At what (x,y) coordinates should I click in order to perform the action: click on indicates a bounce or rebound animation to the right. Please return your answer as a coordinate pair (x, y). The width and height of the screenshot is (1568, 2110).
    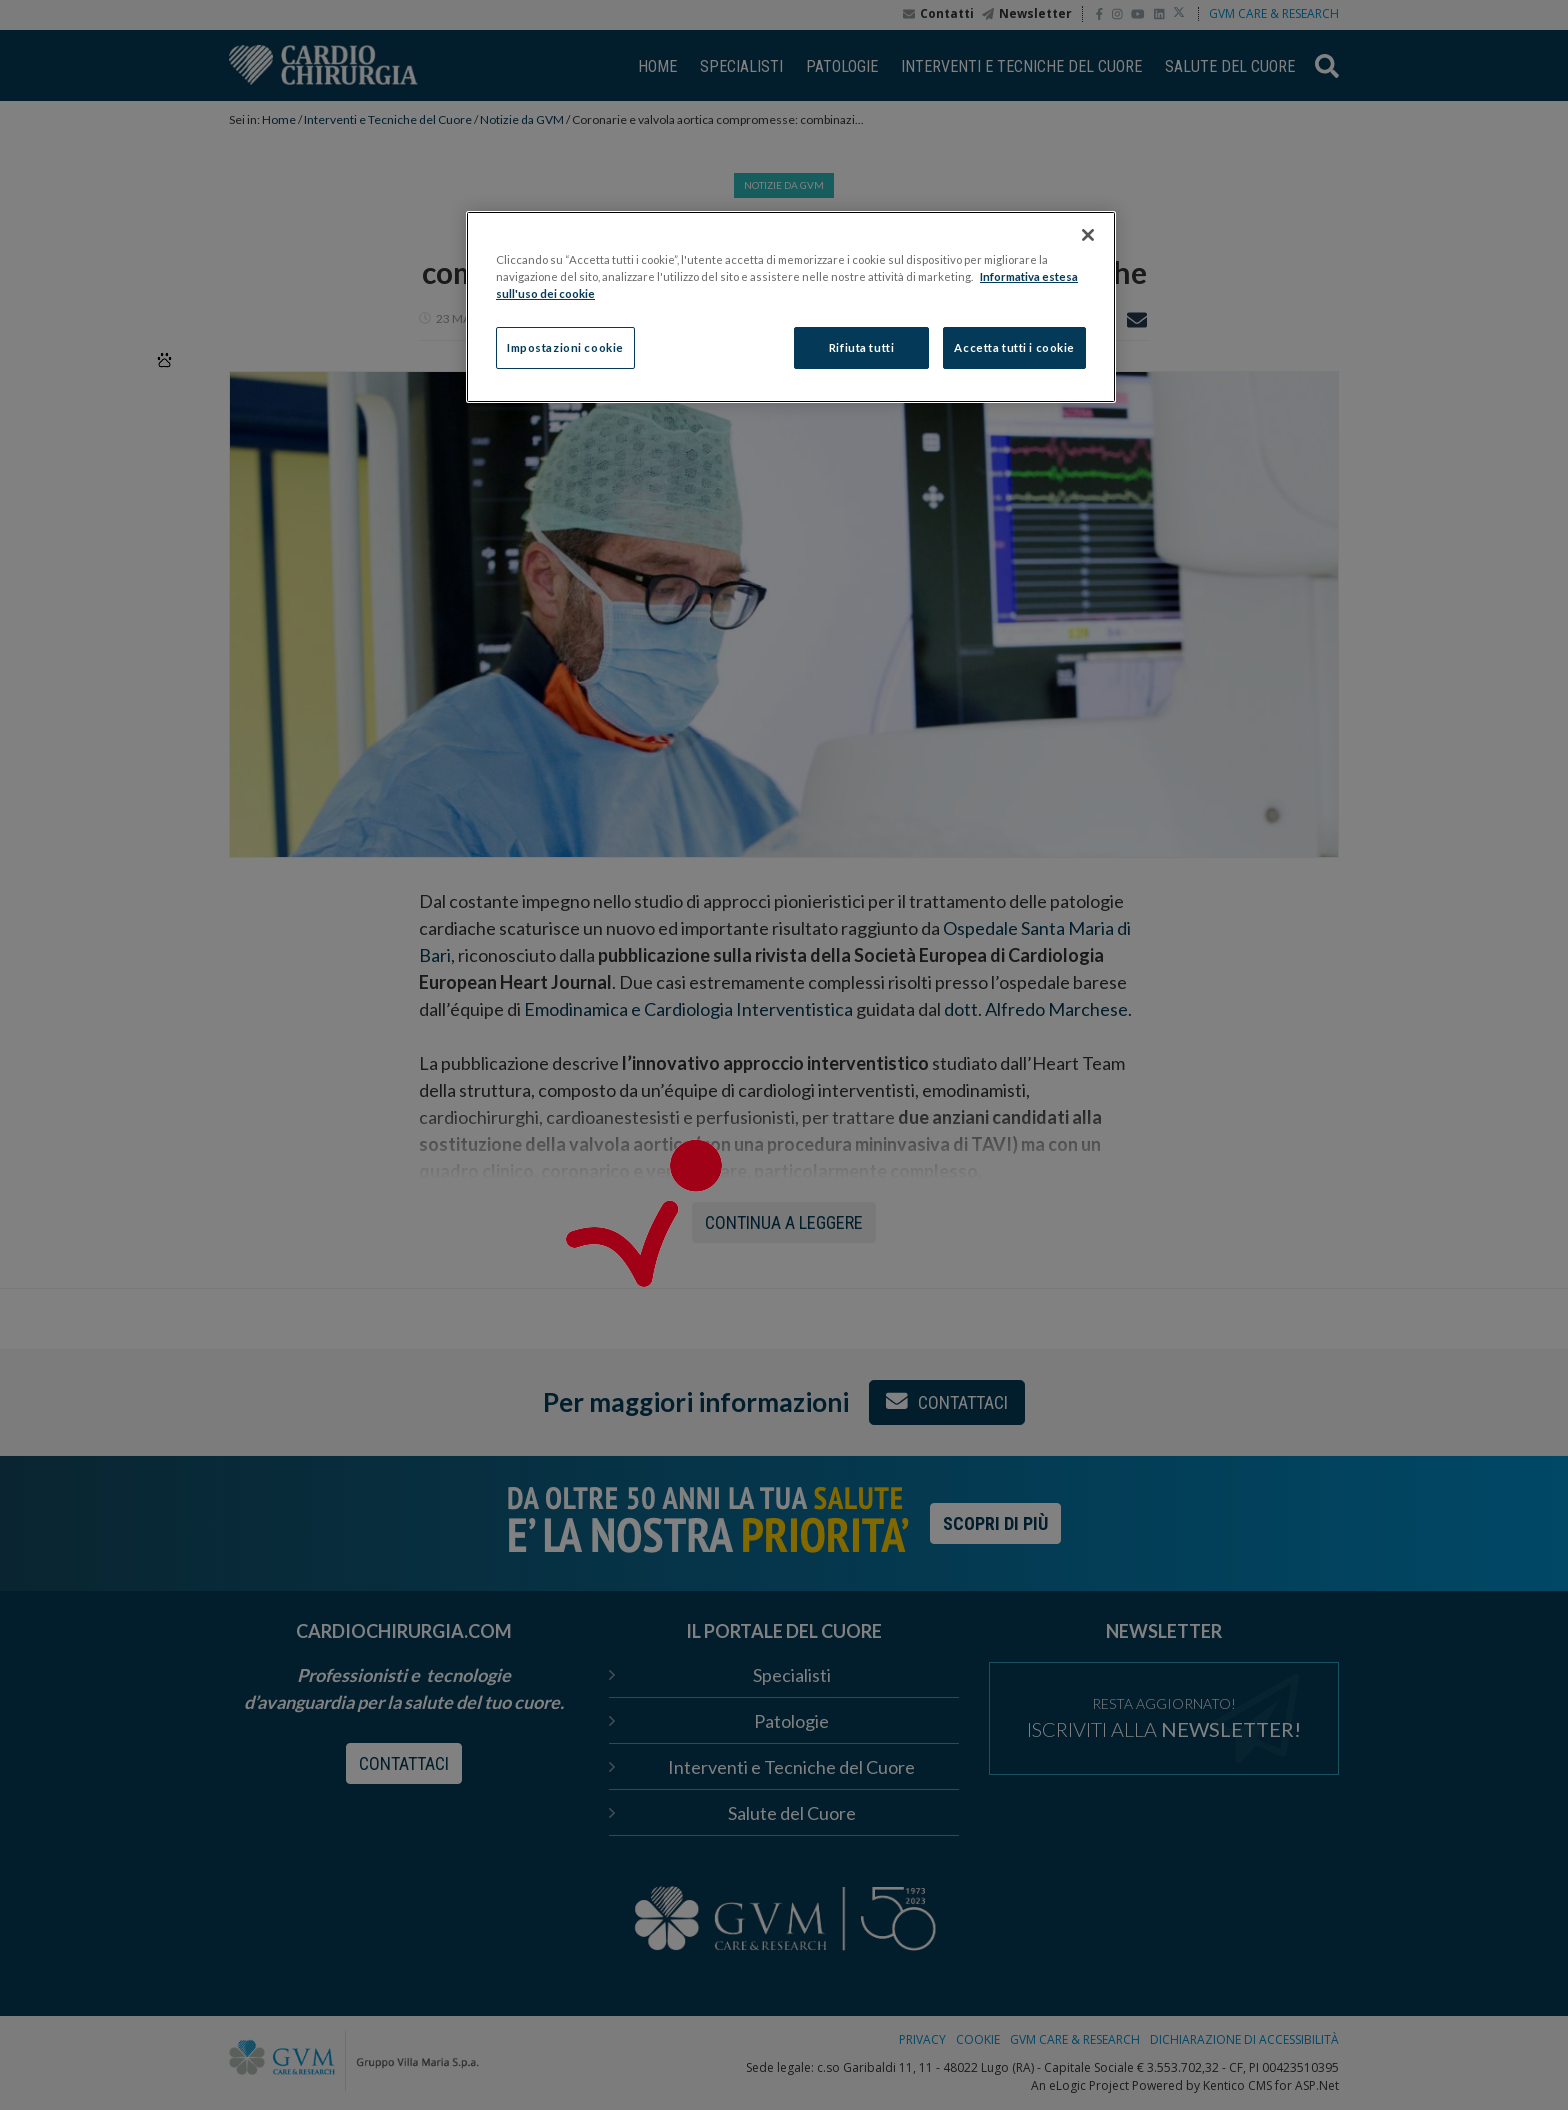
    Looking at the image, I should click on (644, 1209).